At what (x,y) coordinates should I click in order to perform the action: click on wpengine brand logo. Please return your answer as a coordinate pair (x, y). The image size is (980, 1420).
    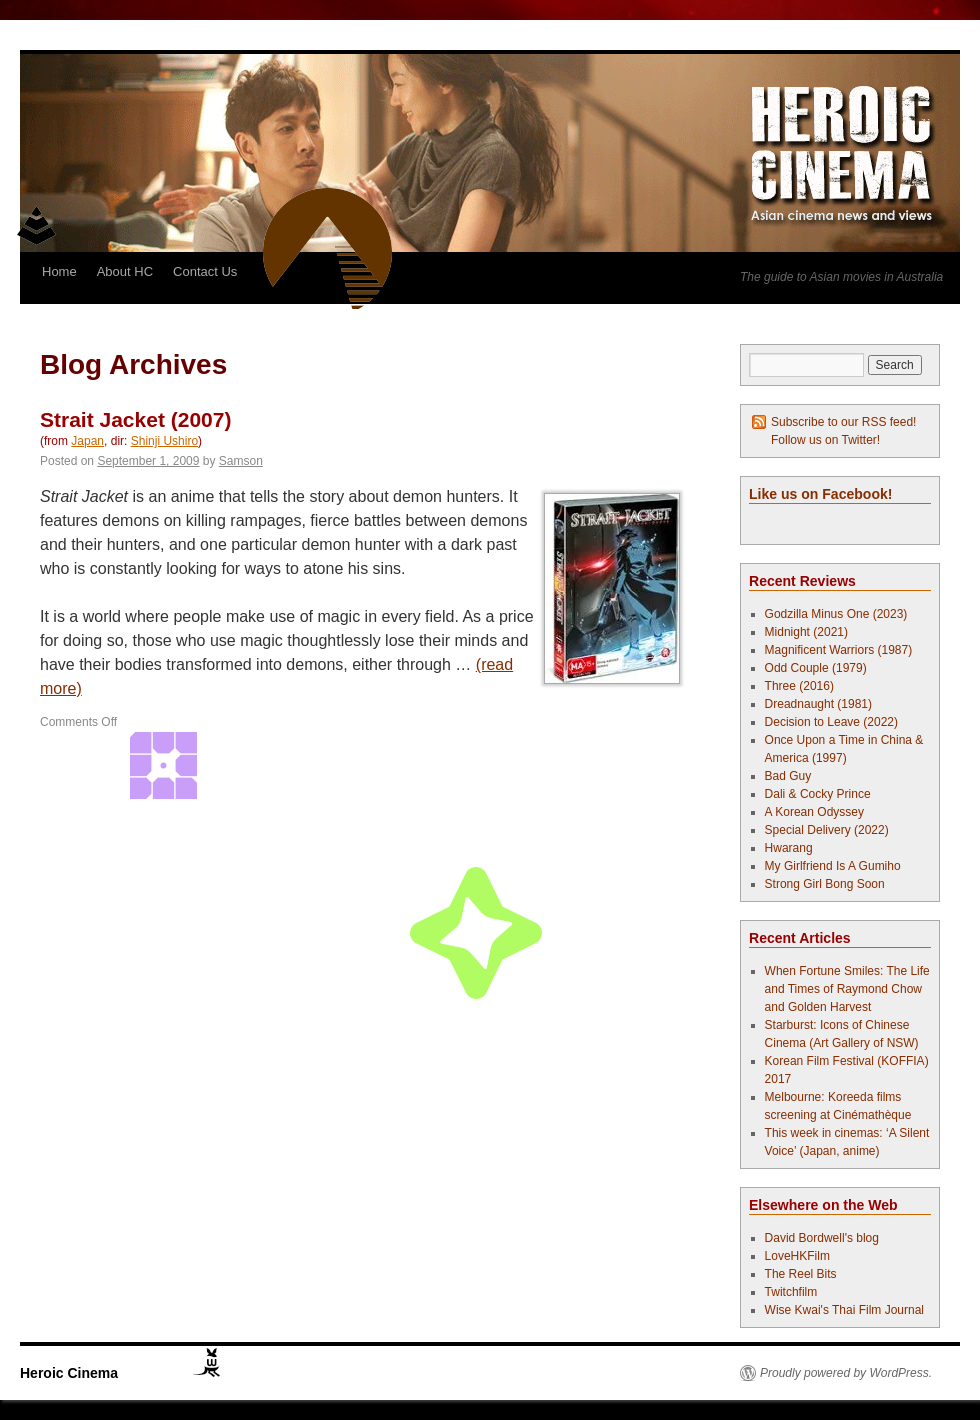
    Looking at the image, I should click on (163, 765).